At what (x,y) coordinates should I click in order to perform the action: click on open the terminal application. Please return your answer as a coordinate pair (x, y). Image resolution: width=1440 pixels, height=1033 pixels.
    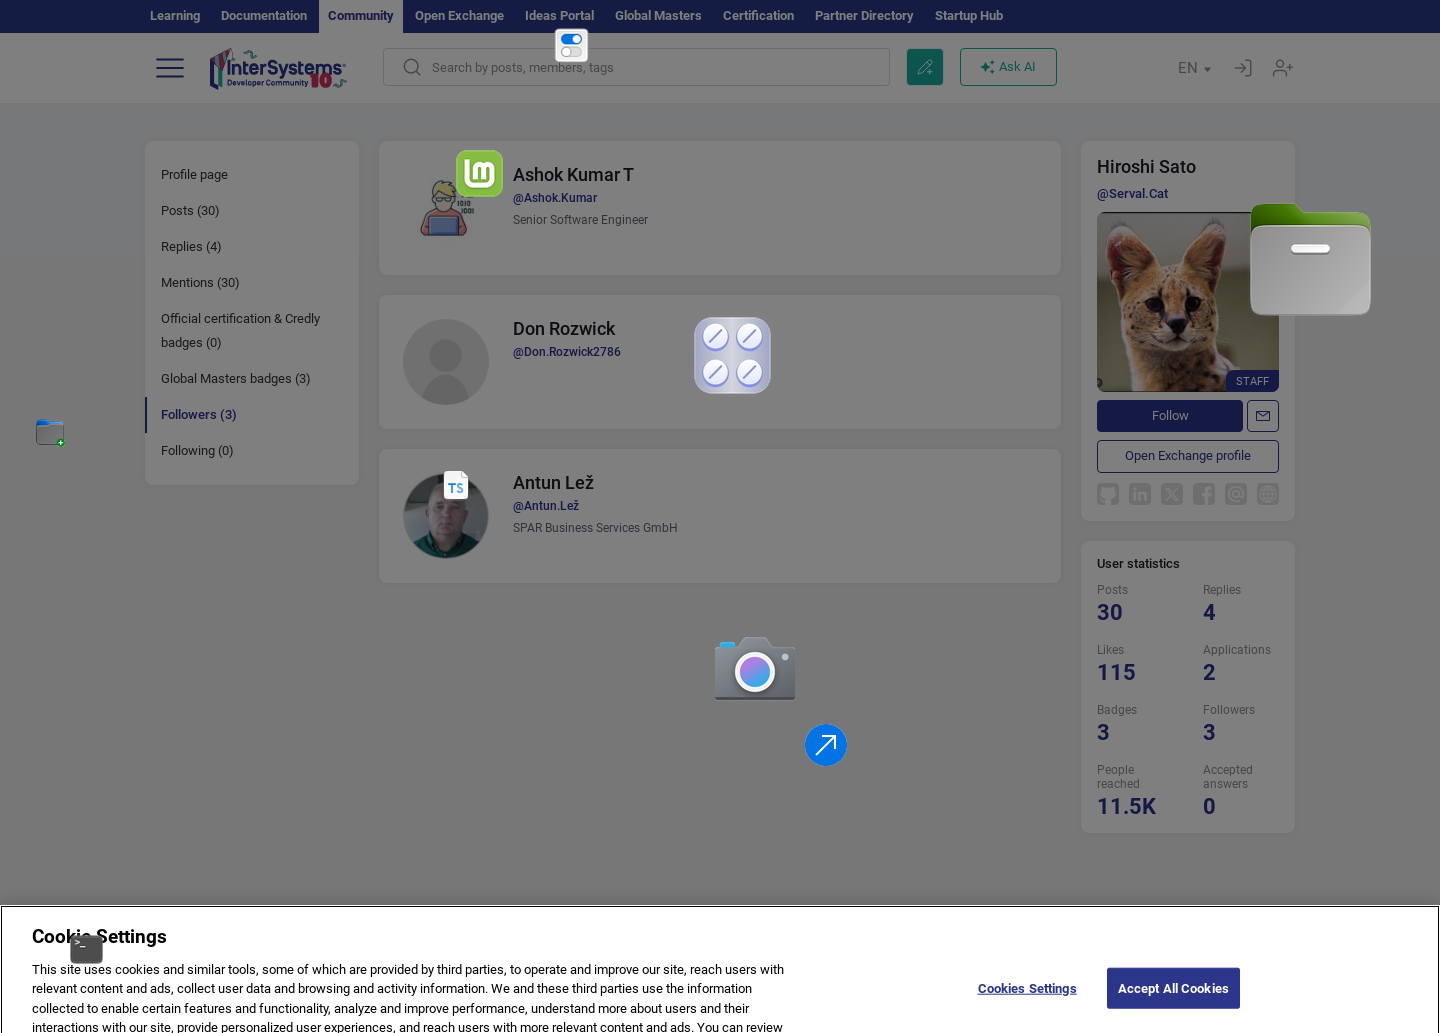
    Looking at the image, I should click on (86, 949).